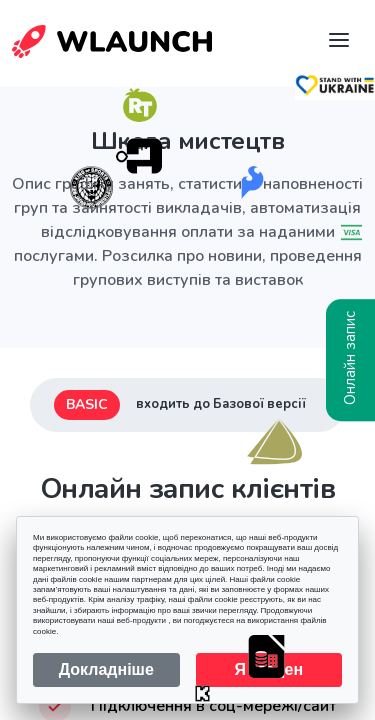 The width and height of the screenshot is (375, 720). I want to click on EndeavourOS Linux distribution logo, so click(274, 441).